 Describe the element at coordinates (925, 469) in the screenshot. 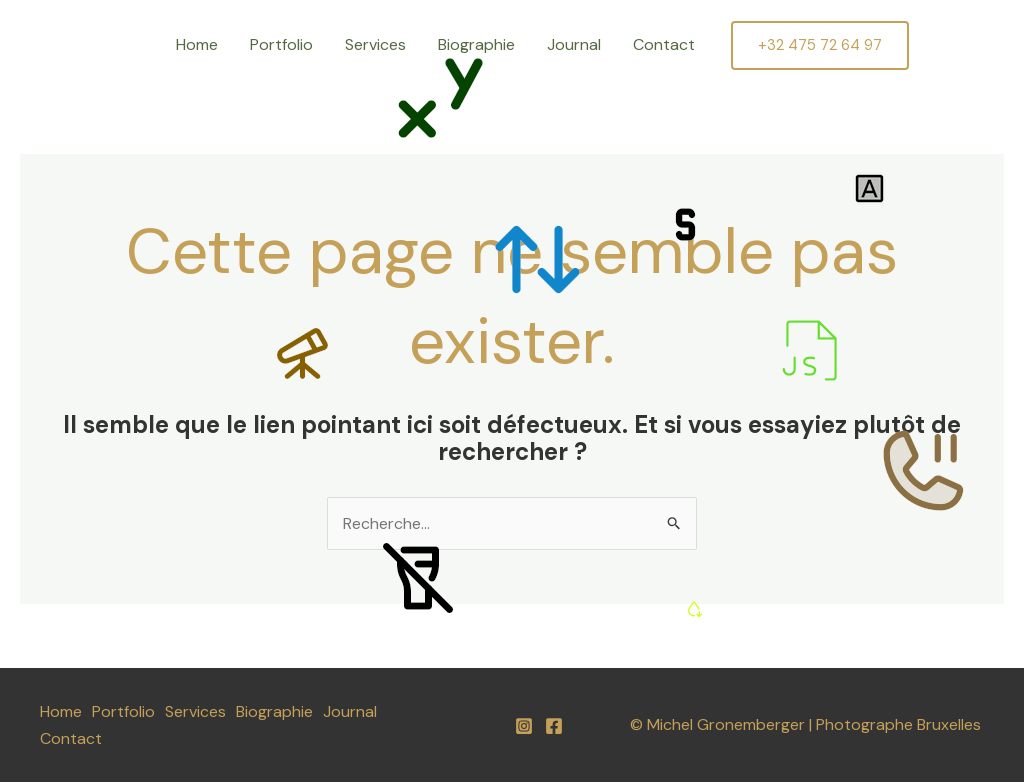

I see `put current call on hold` at that location.